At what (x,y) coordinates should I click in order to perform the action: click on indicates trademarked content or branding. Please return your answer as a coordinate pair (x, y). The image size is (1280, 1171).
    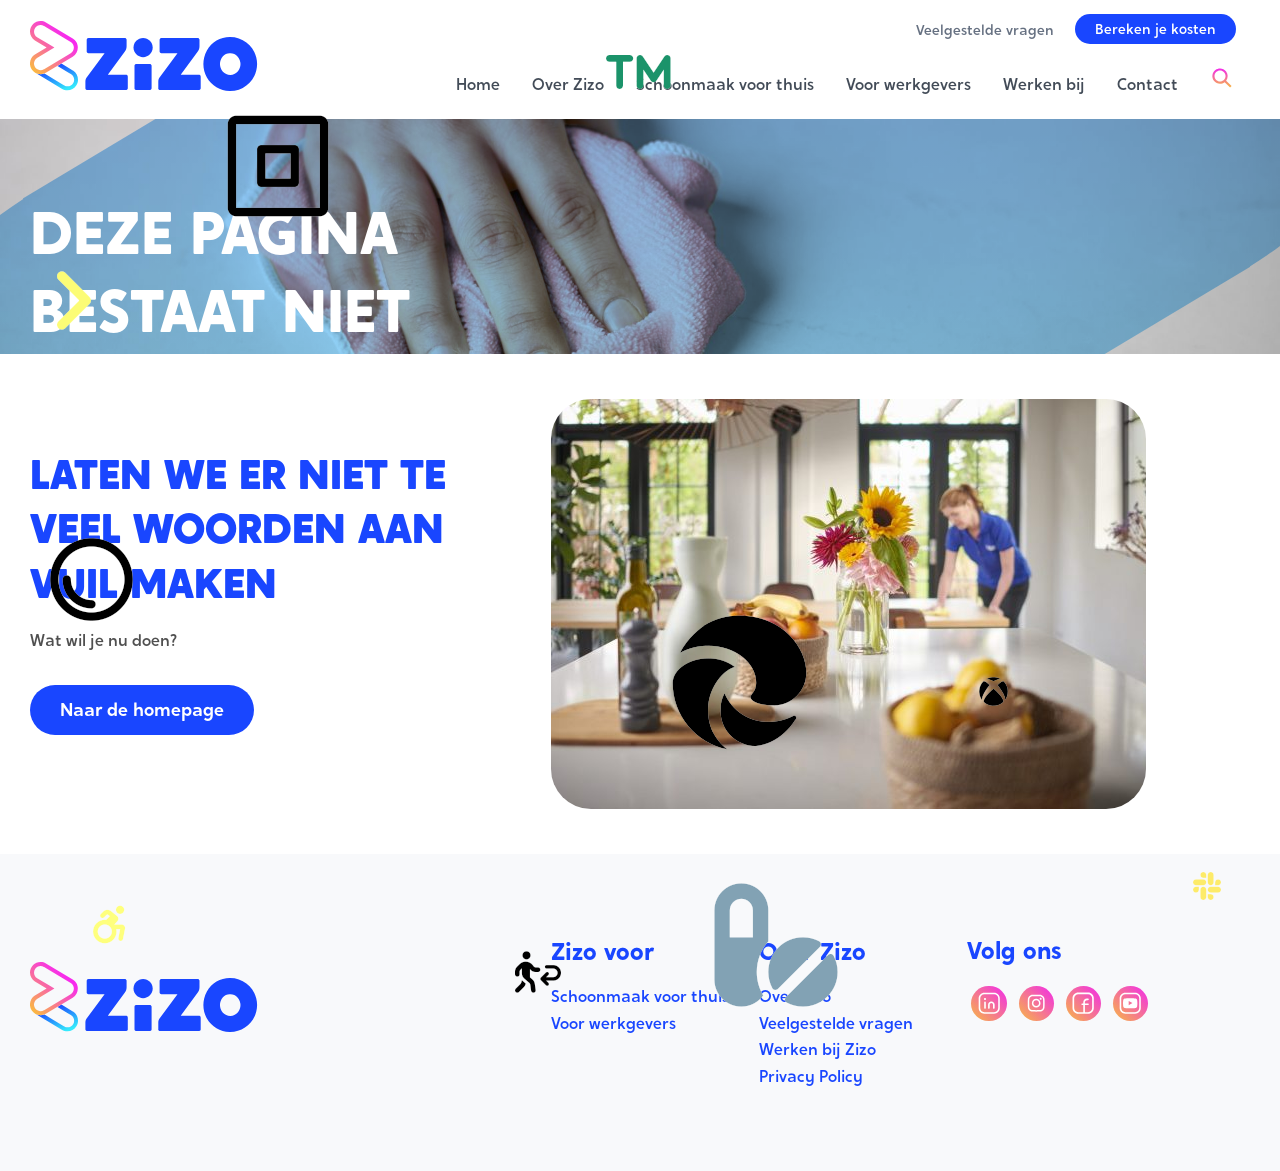
    Looking at the image, I should click on (640, 72).